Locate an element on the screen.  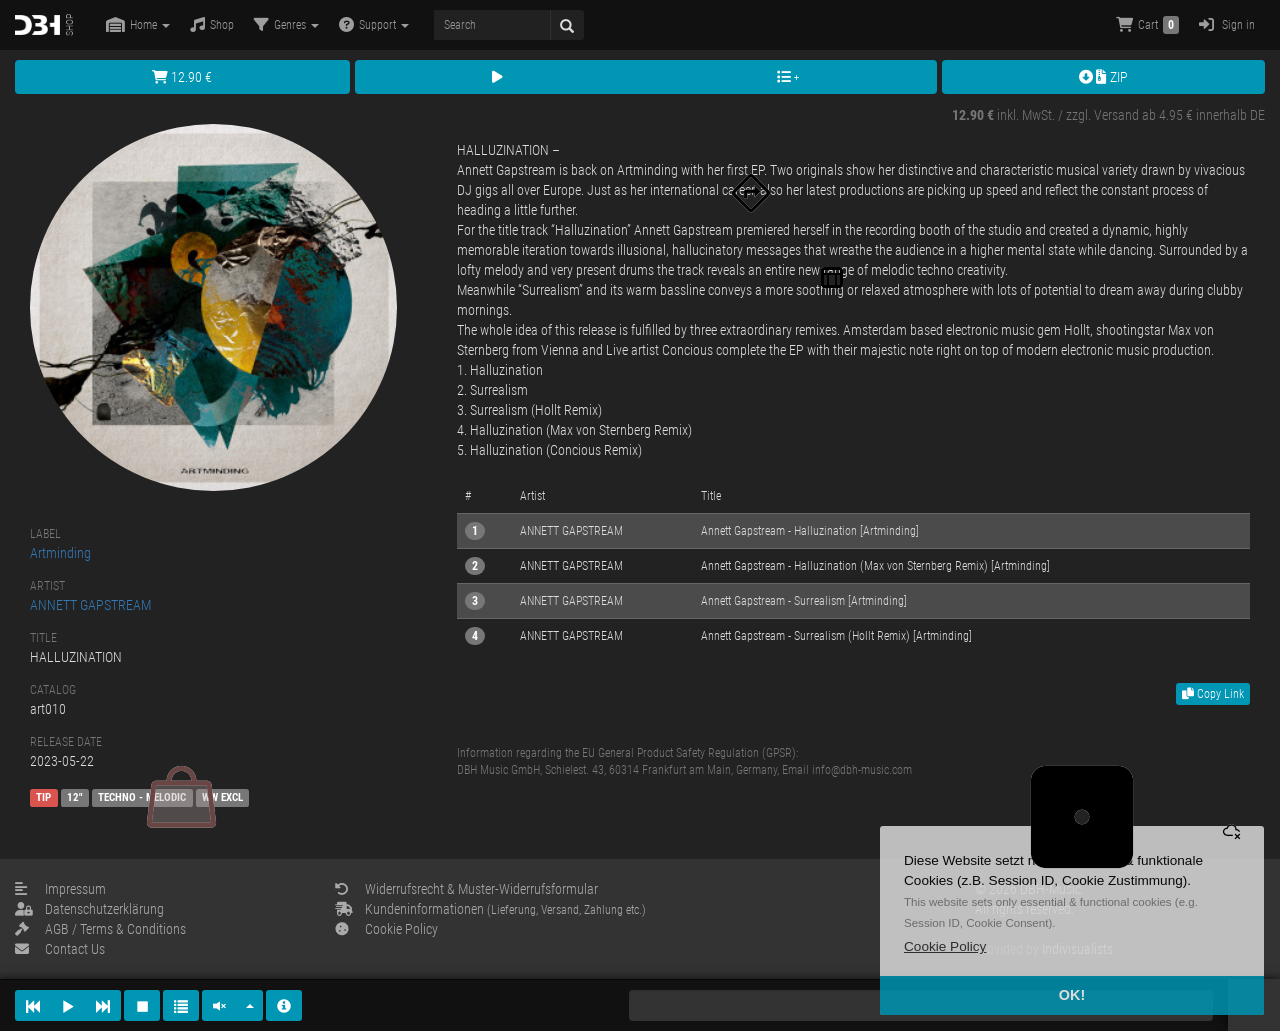
get directions to a location is located at coordinates (751, 193).